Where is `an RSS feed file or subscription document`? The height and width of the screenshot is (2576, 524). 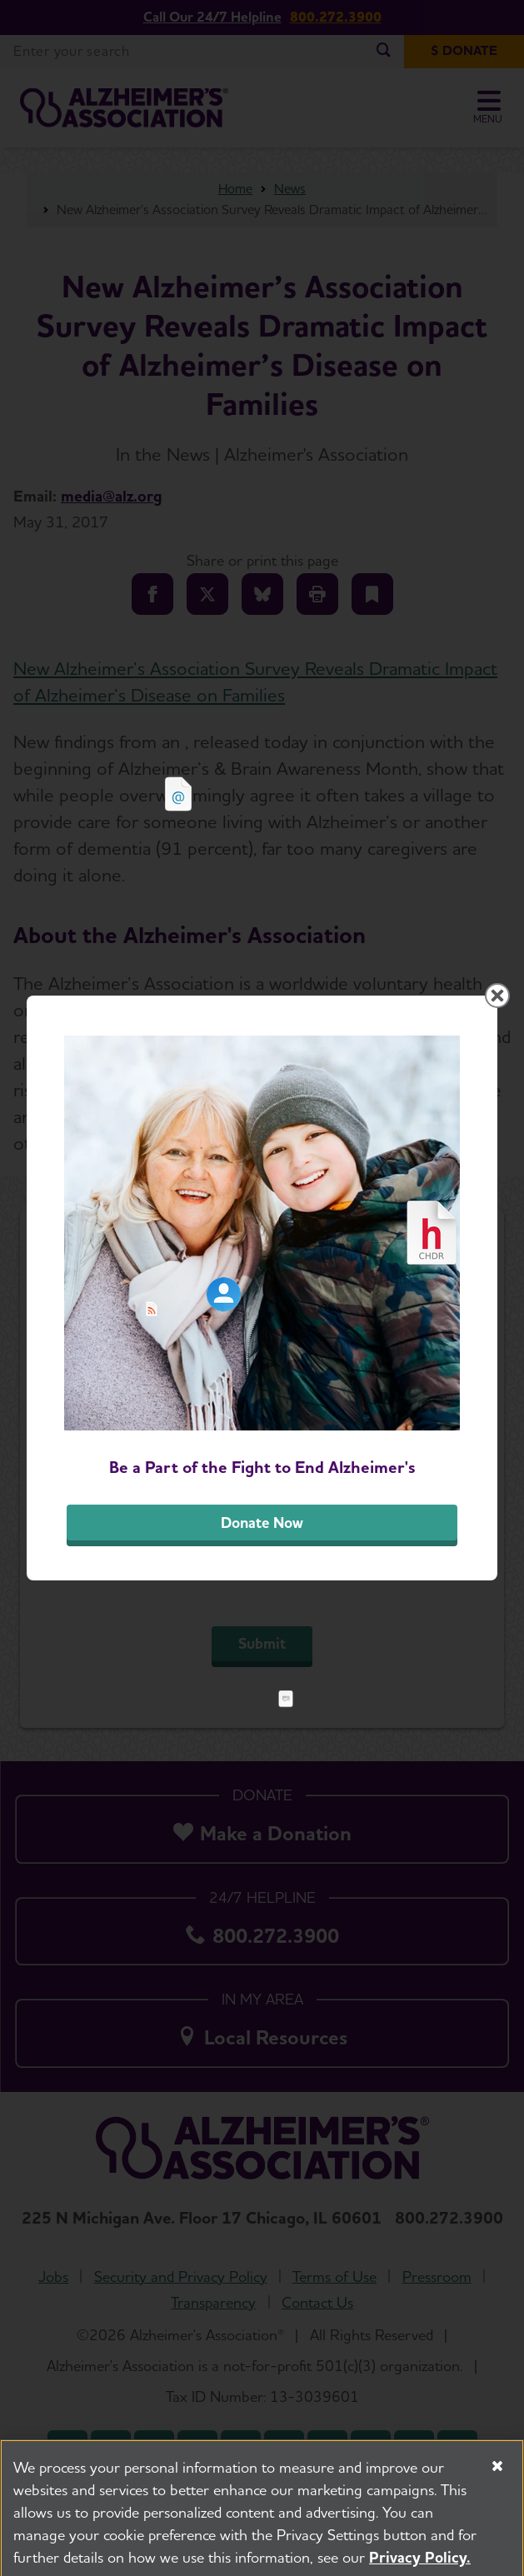 an RSS feed file or subscription document is located at coordinates (152, 1309).